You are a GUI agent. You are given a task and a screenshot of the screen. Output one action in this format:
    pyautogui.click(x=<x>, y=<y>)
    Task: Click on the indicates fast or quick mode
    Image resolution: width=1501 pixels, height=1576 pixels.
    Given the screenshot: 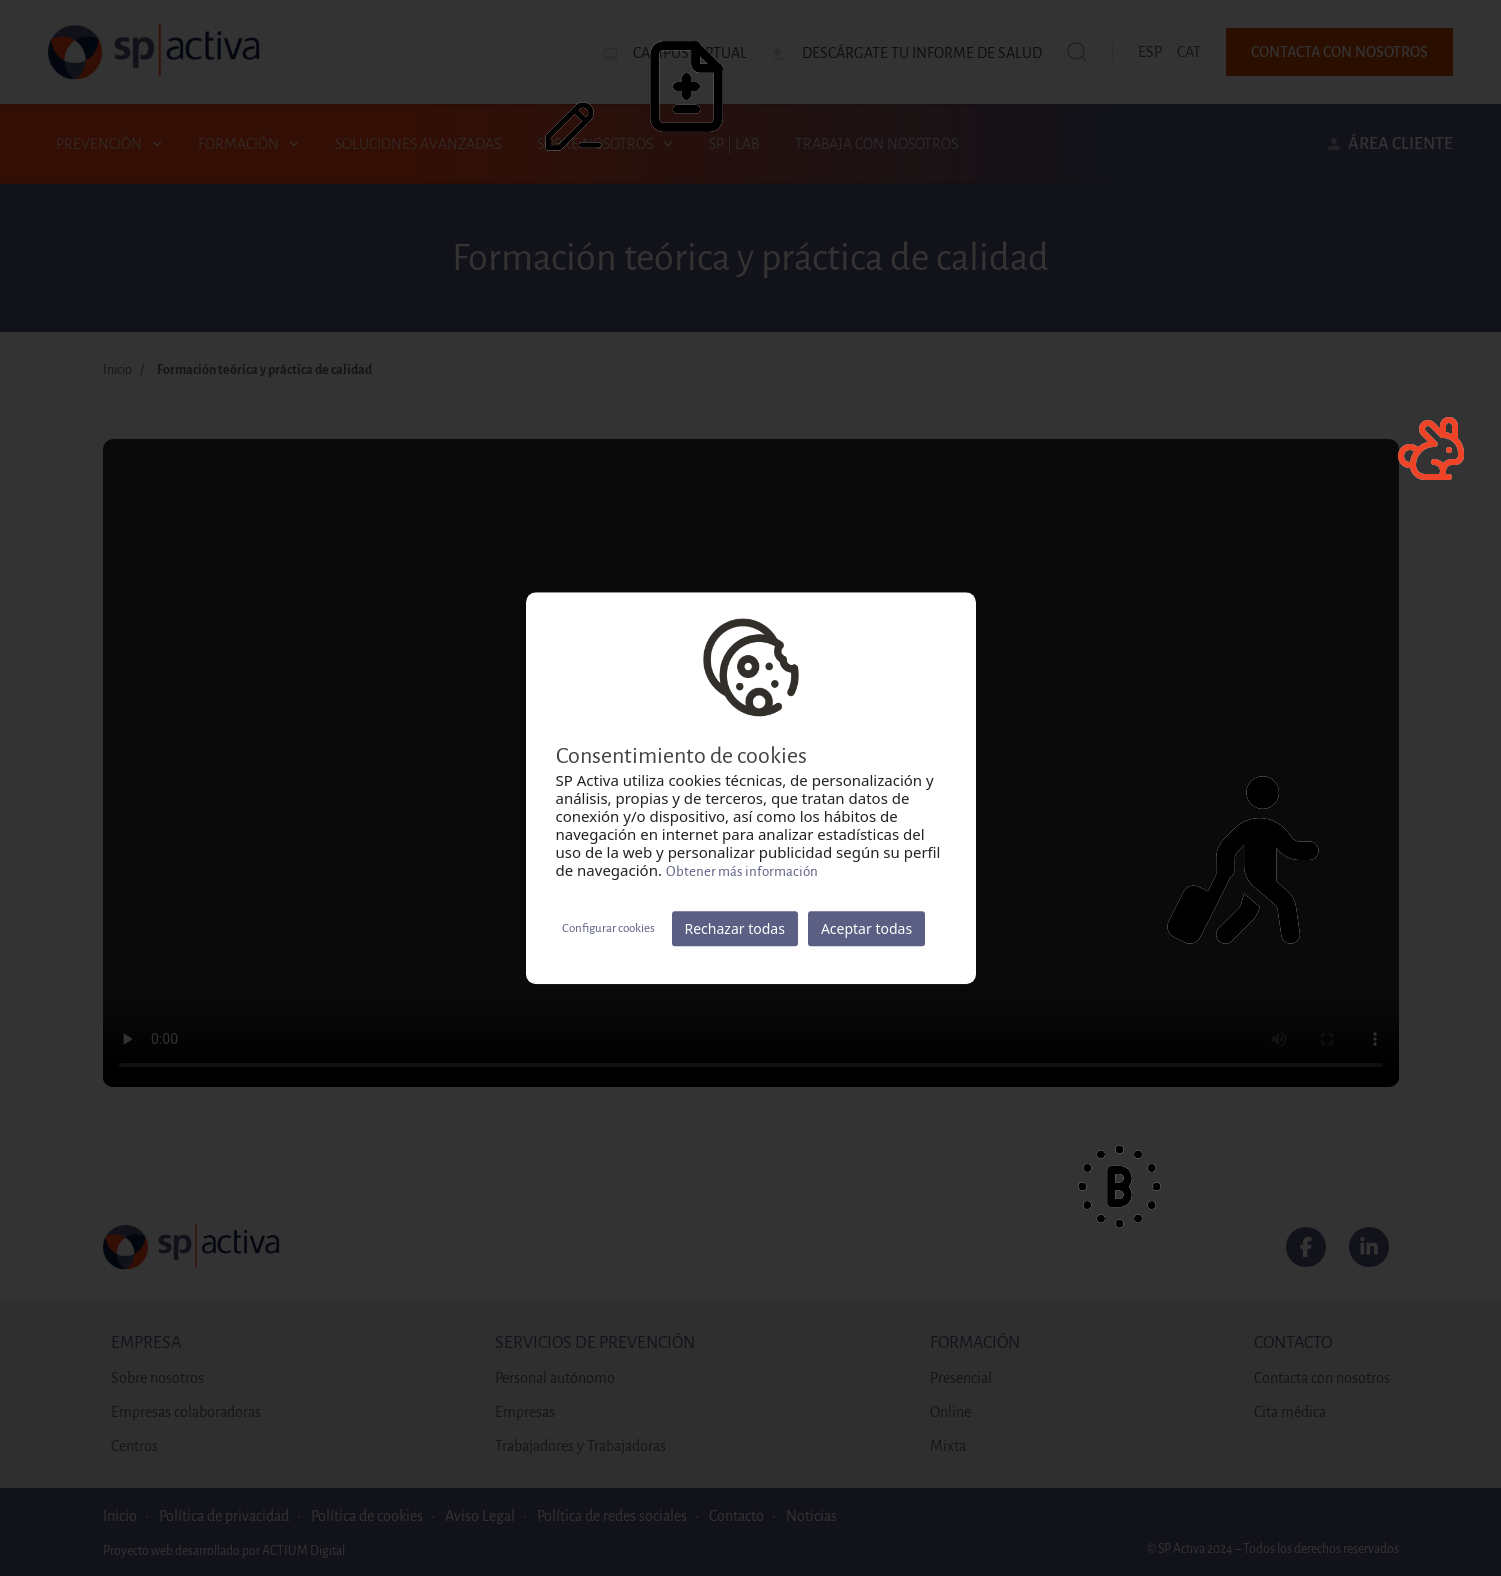 What is the action you would take?
    pyautogui.click(x=1431, y=450)
    